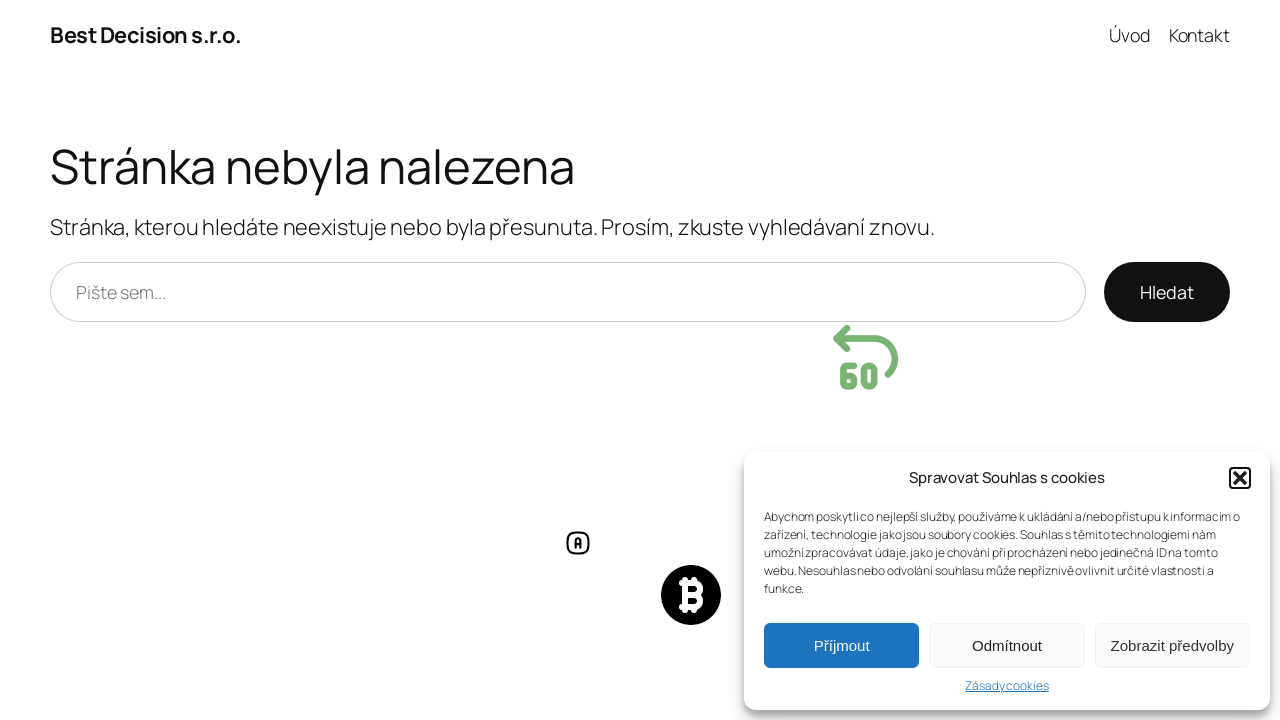 Image resolution: width=1280 pixels, height=720 pixels. What do you see at coordinates (578, 543) in the screenshot?
I see `select font style or text option A` at bounding box center [578, 543].